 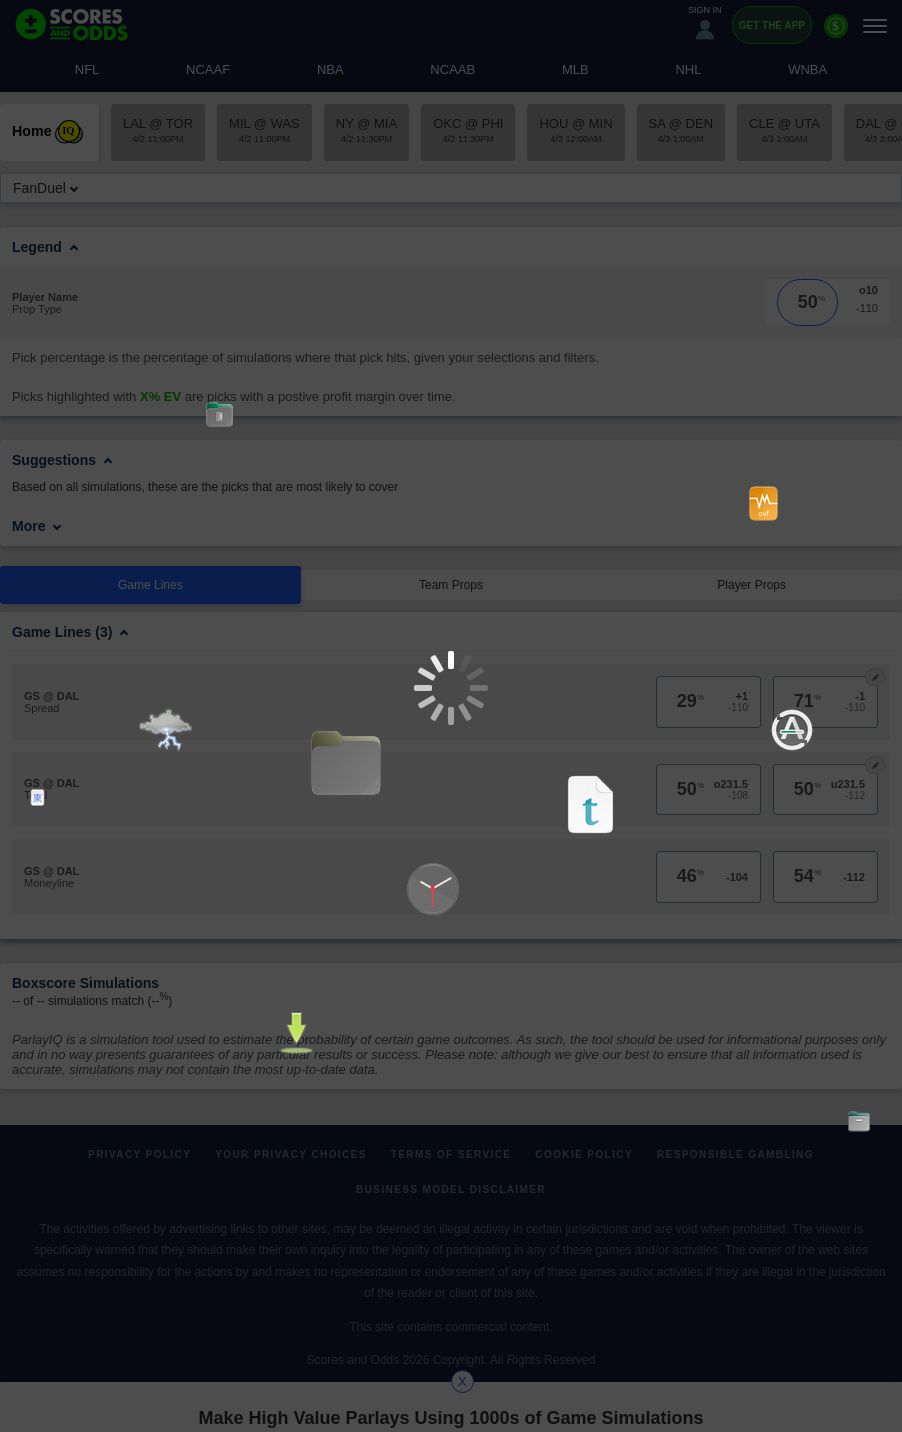 What do you see at coordinates (165, 725) in the screenshot?
I see `indicates stormy weather conditions` at bounding box center [165, 725].